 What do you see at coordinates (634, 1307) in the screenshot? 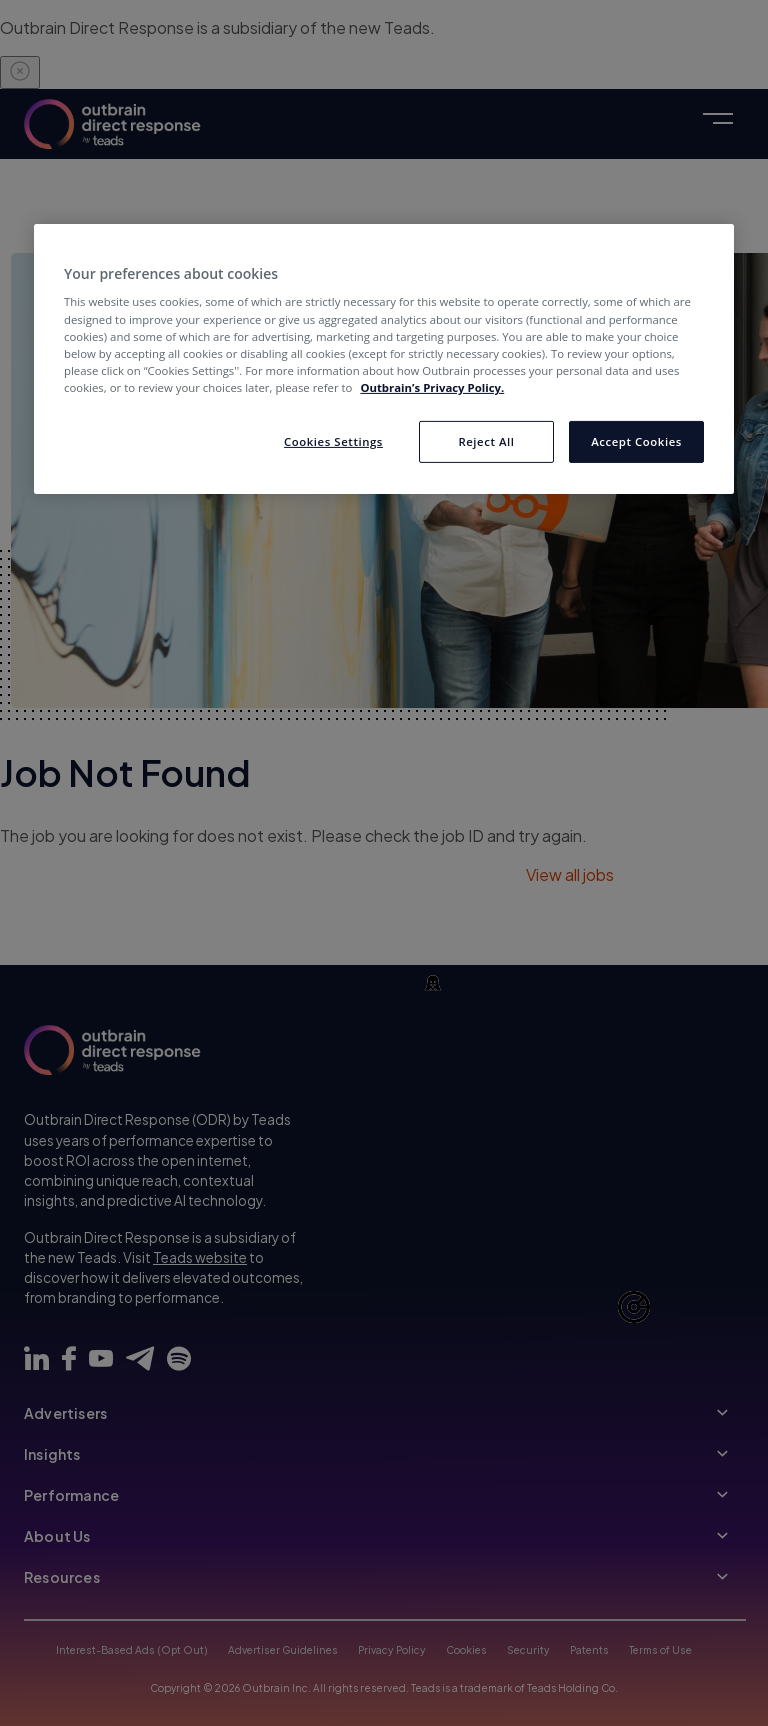
I see `play or access music library` at bounding box center [634, 1307].